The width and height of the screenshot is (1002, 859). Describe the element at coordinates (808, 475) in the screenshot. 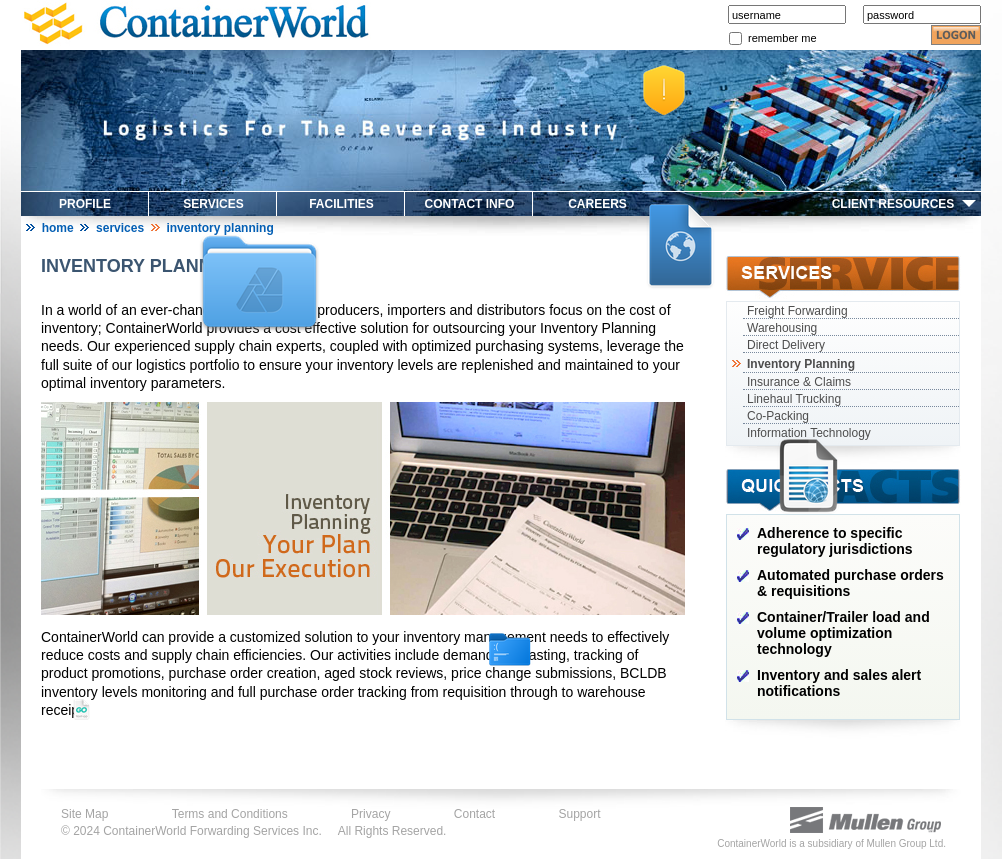

I see `libreoffice web template document file` at that location.